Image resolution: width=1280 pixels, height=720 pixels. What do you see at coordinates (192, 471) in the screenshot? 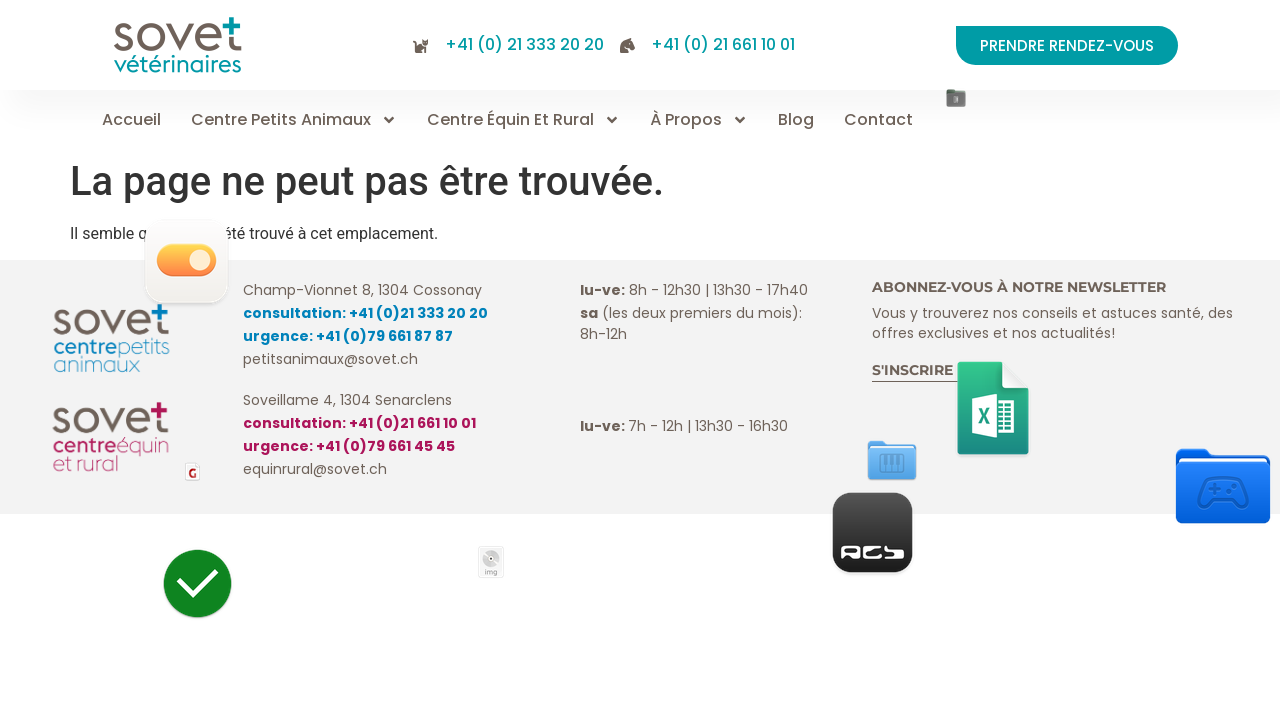
I see `a G-code file used for CNC or 3D printing instructions` at bounding box center [192, 471].